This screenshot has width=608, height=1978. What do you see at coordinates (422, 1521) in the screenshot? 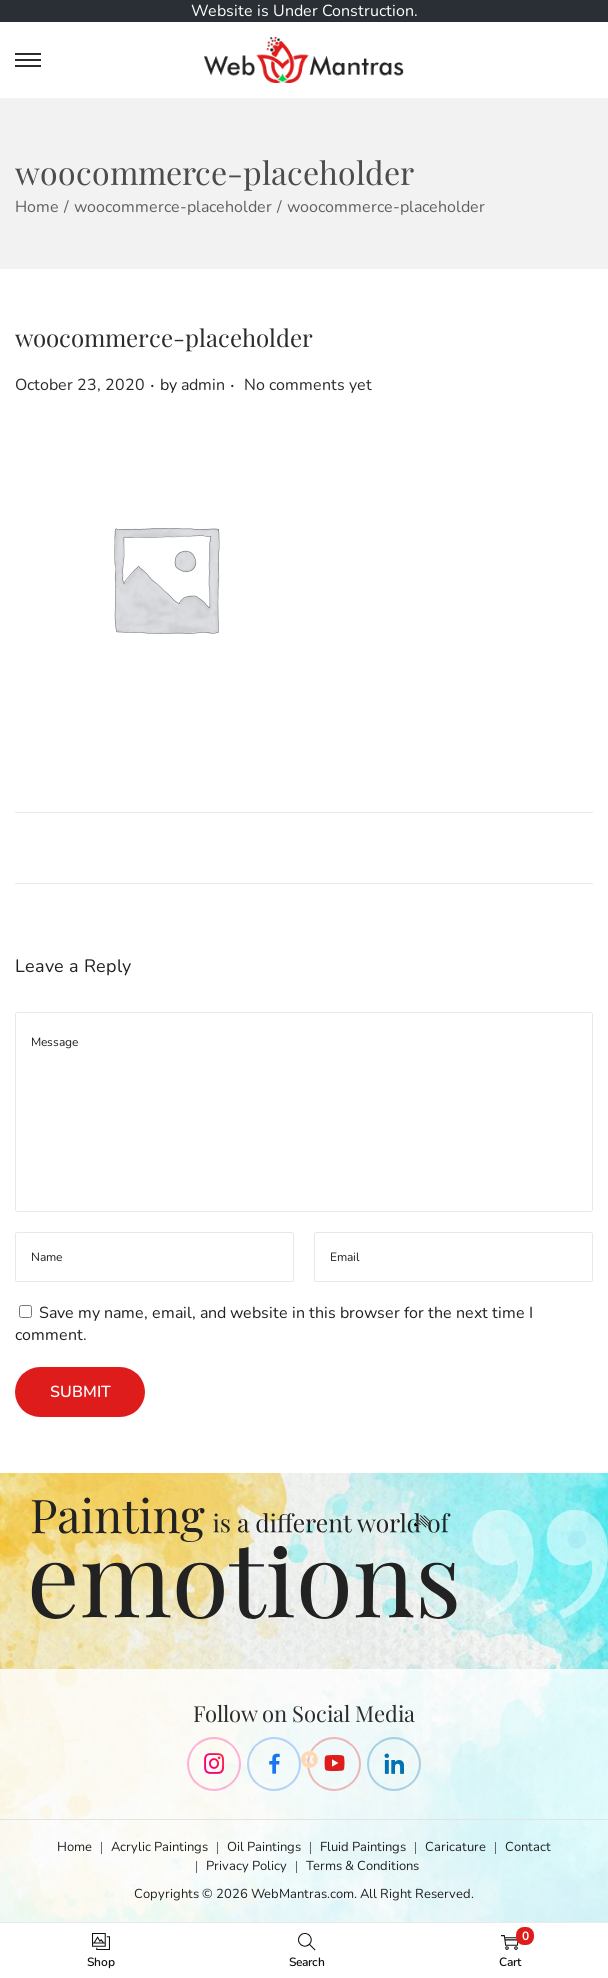
I see `open zebpay cryptocurrency exchange app` at bounding box center [422, 1521].